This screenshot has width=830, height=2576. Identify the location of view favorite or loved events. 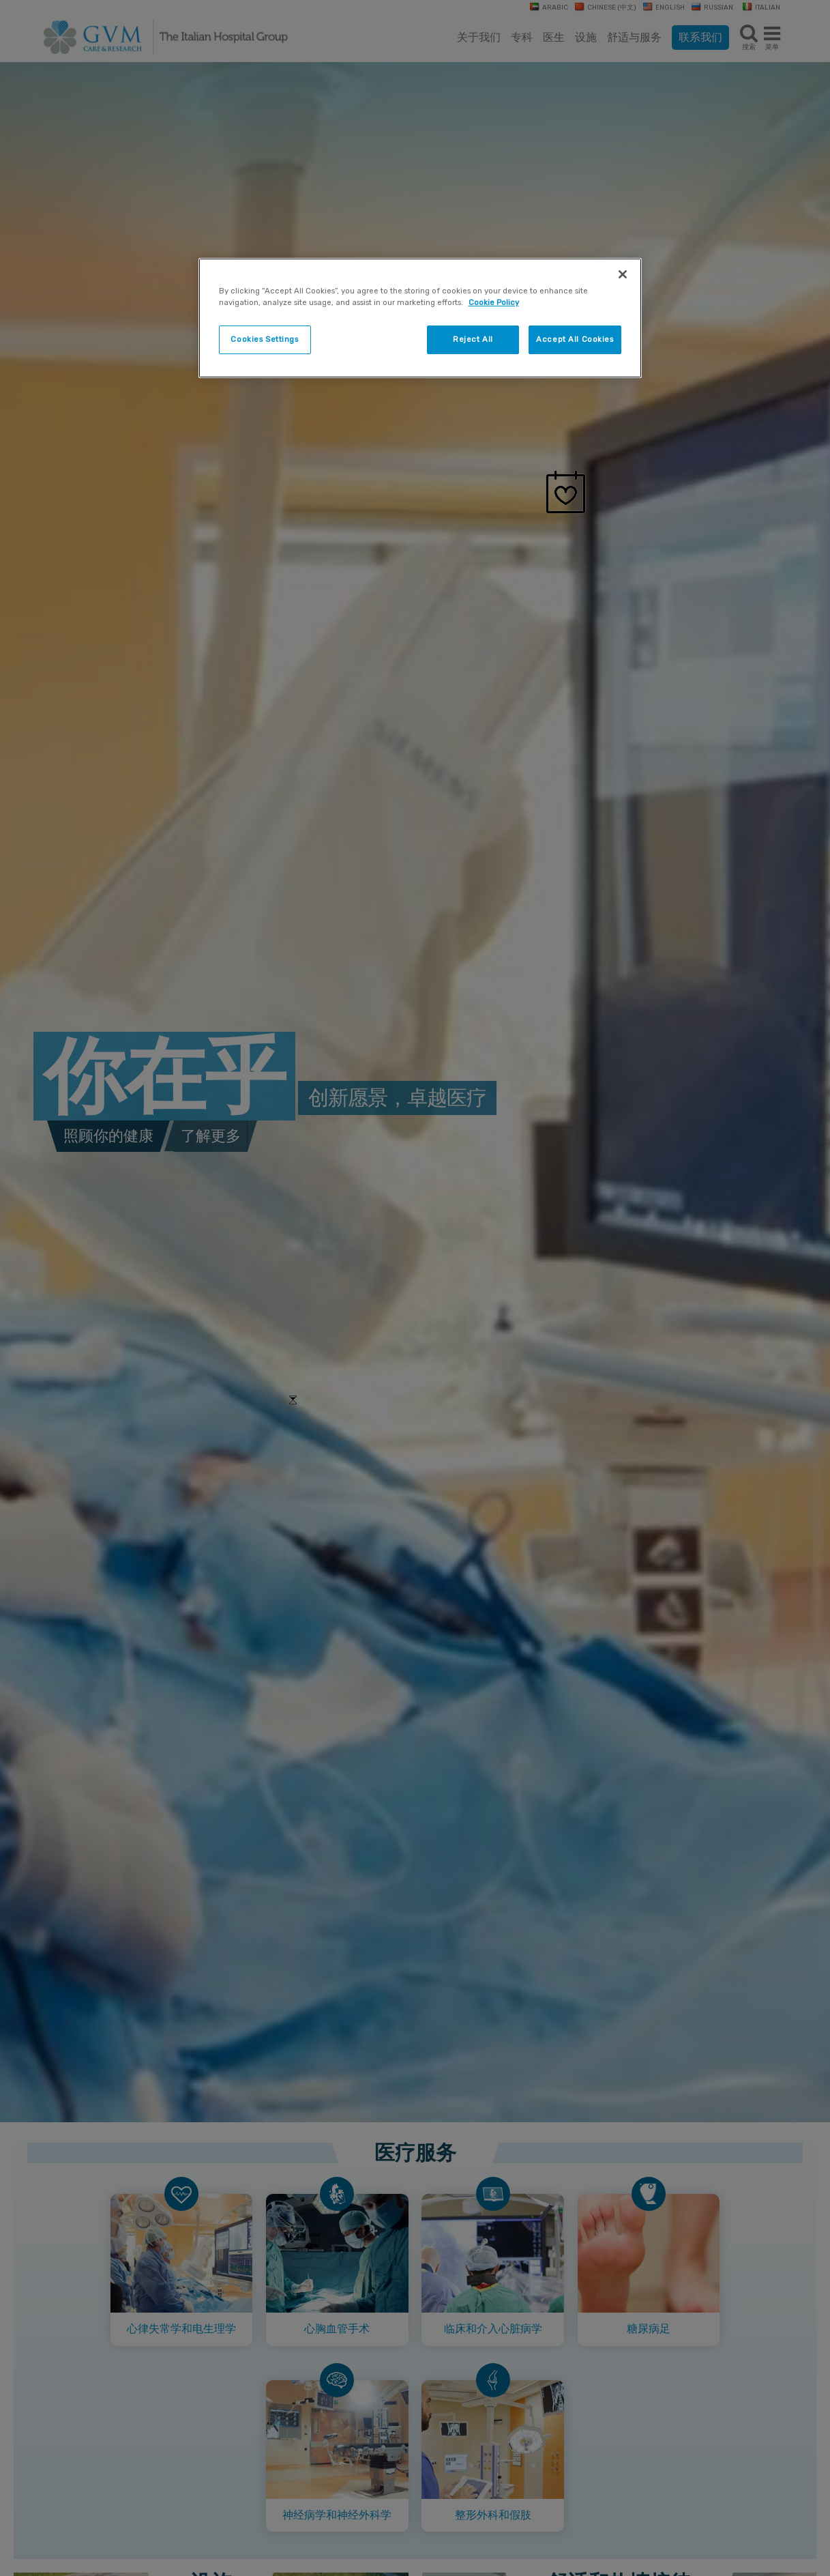
(565, 493).